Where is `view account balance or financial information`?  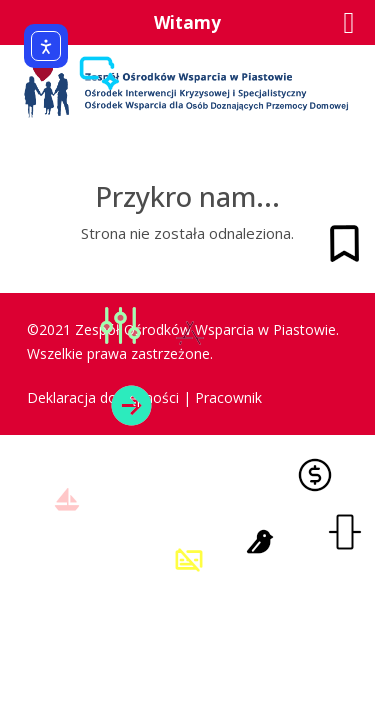 view account balance or financial information is located at coordinates (315, 475).